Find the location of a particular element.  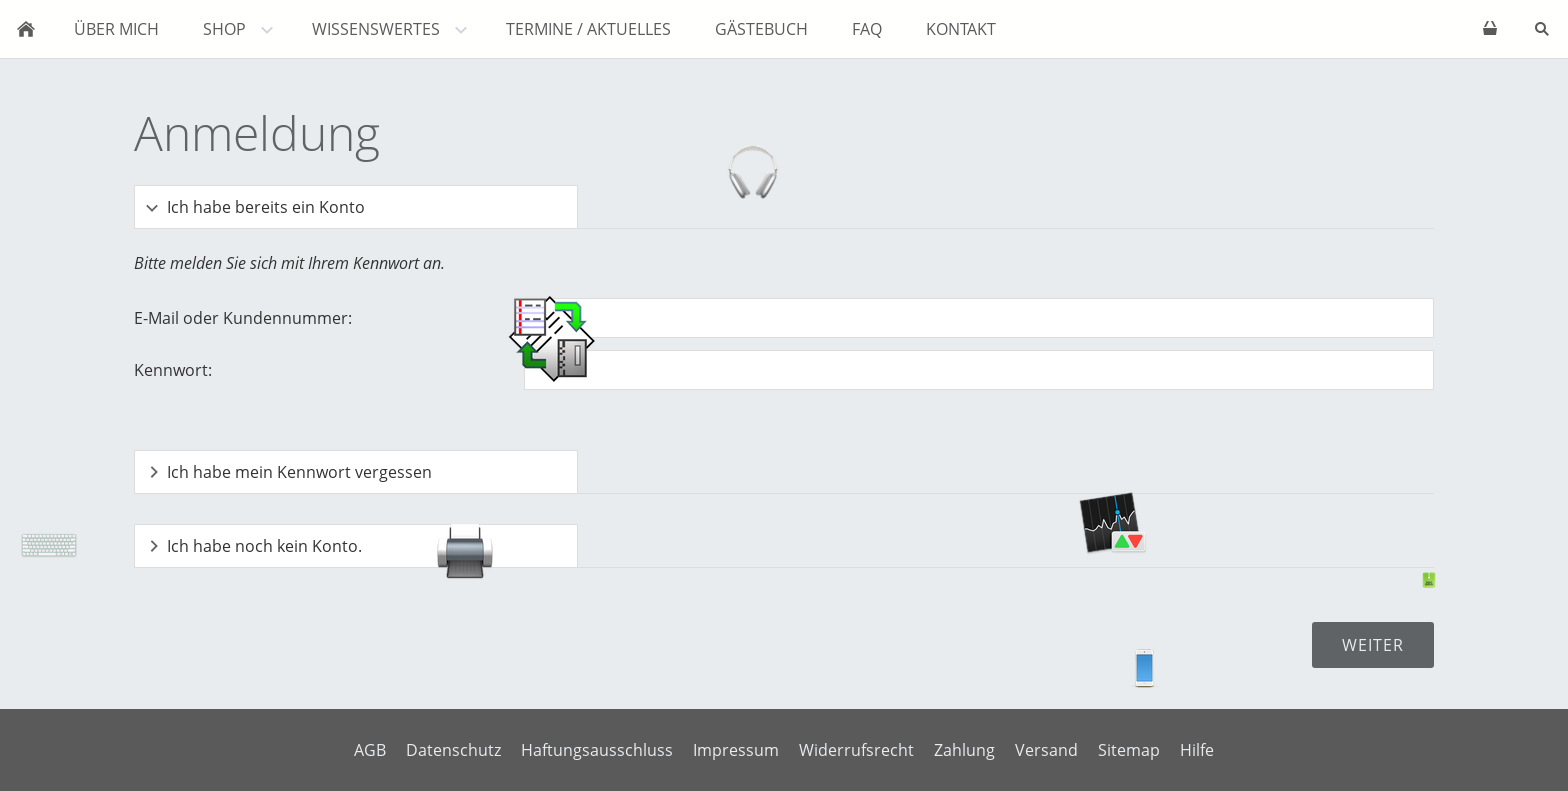

connect a bluetooth keyboard is located at coordinates (49, 545).